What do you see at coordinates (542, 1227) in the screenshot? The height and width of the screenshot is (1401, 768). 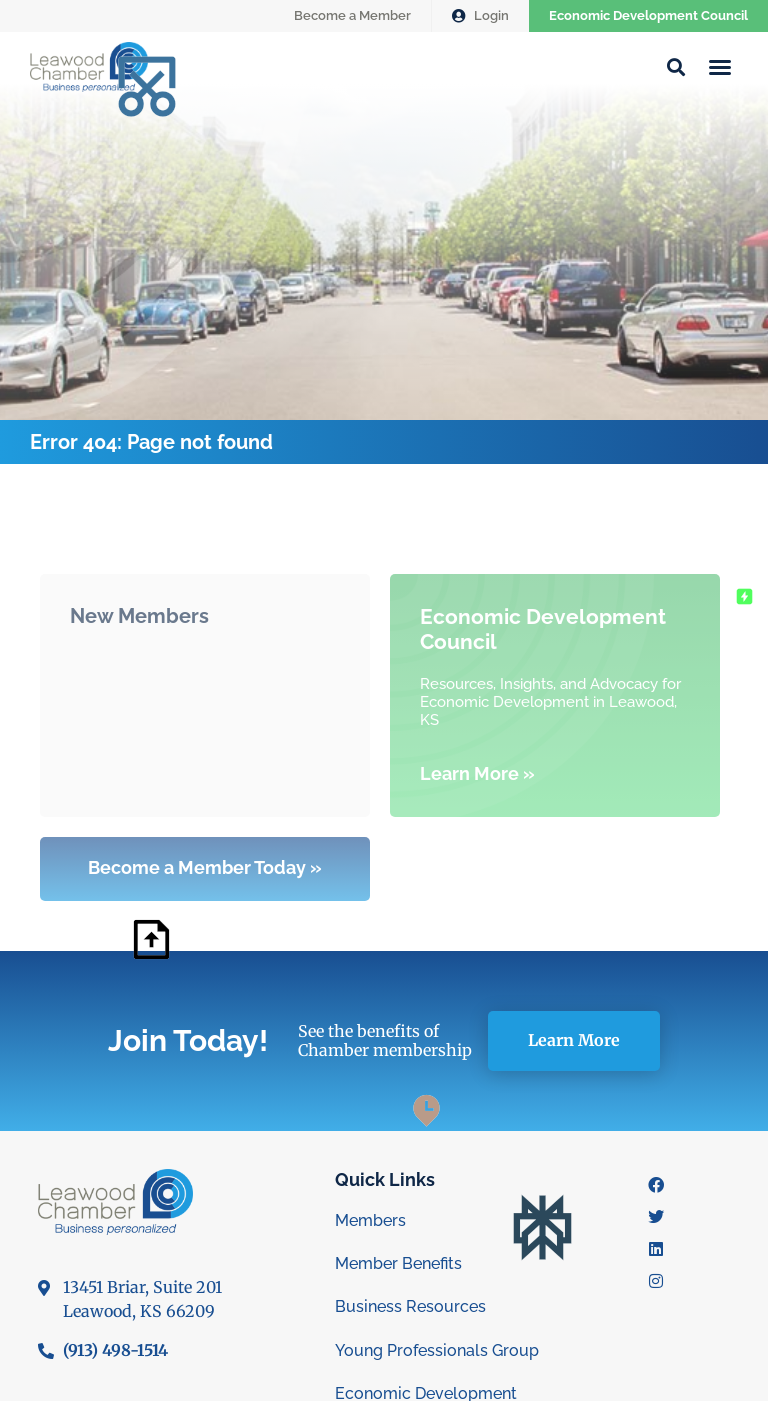 I see `open perplexity ai app` at bounding box center [542, 1227].